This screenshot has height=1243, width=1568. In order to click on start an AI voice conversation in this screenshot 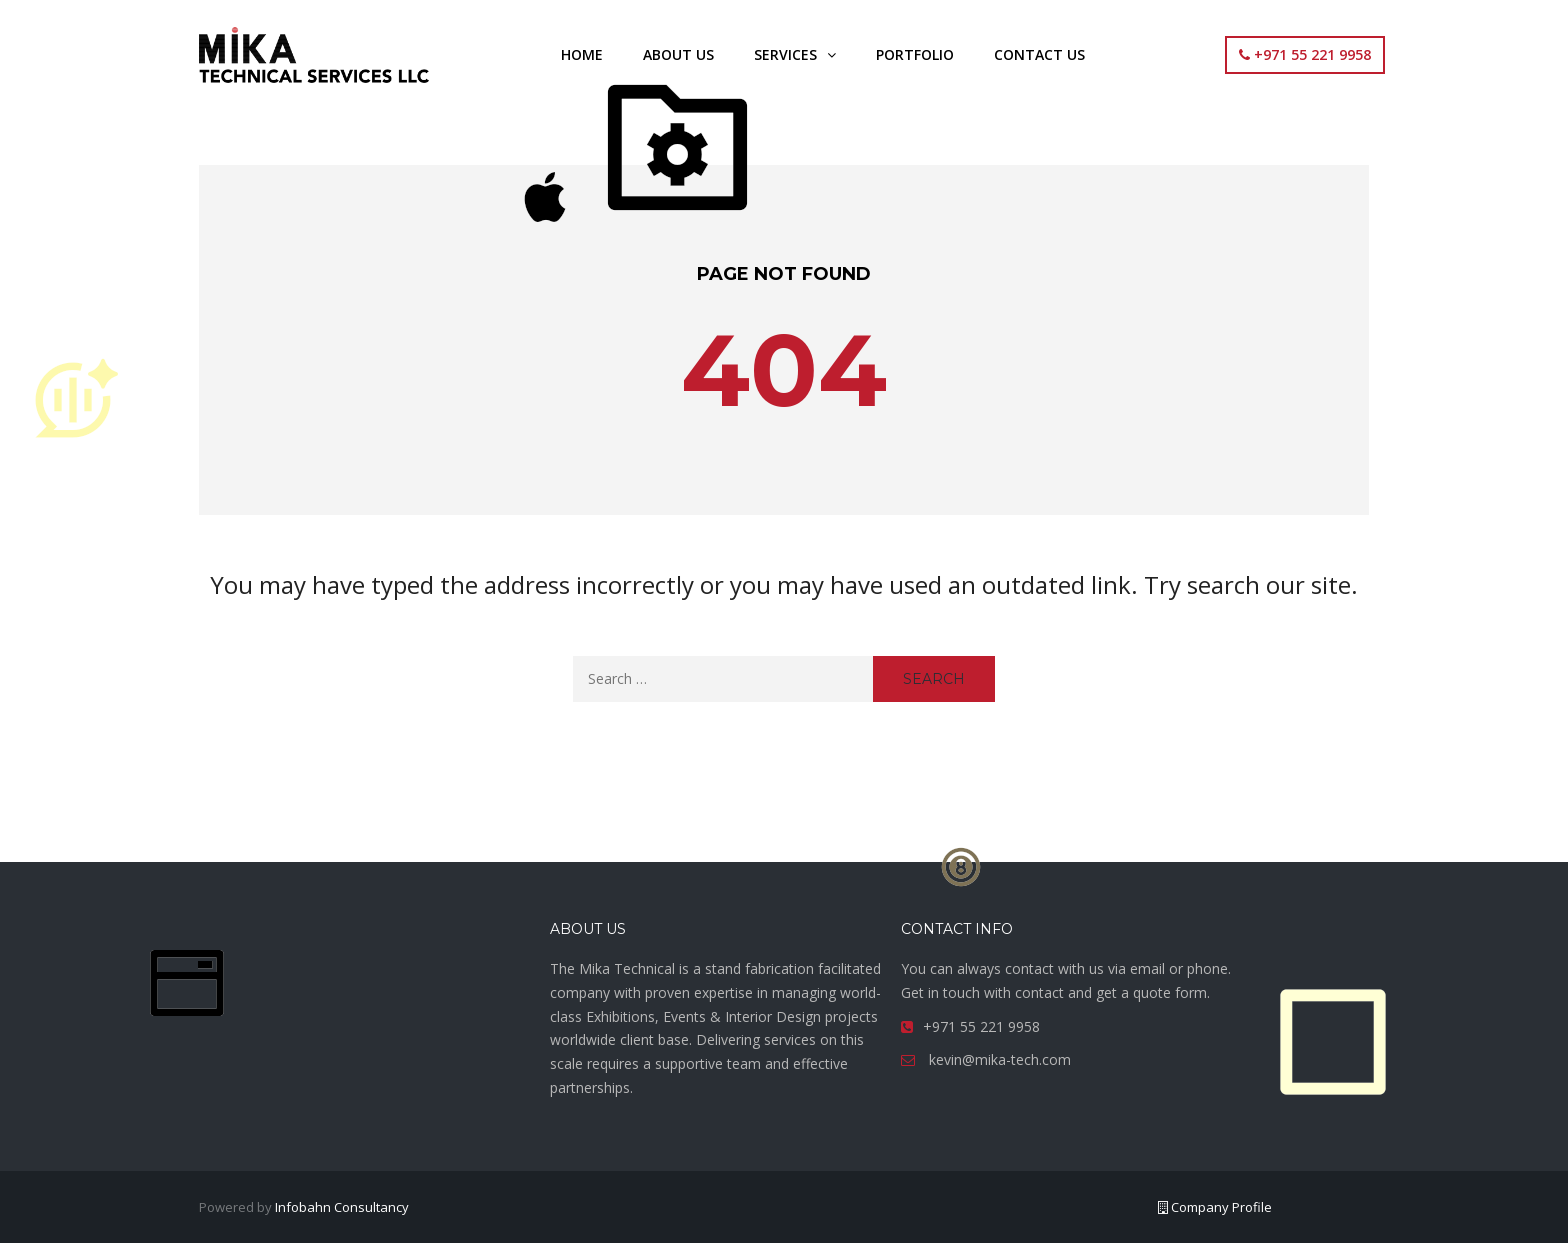, I will do `click(73, 400)`.